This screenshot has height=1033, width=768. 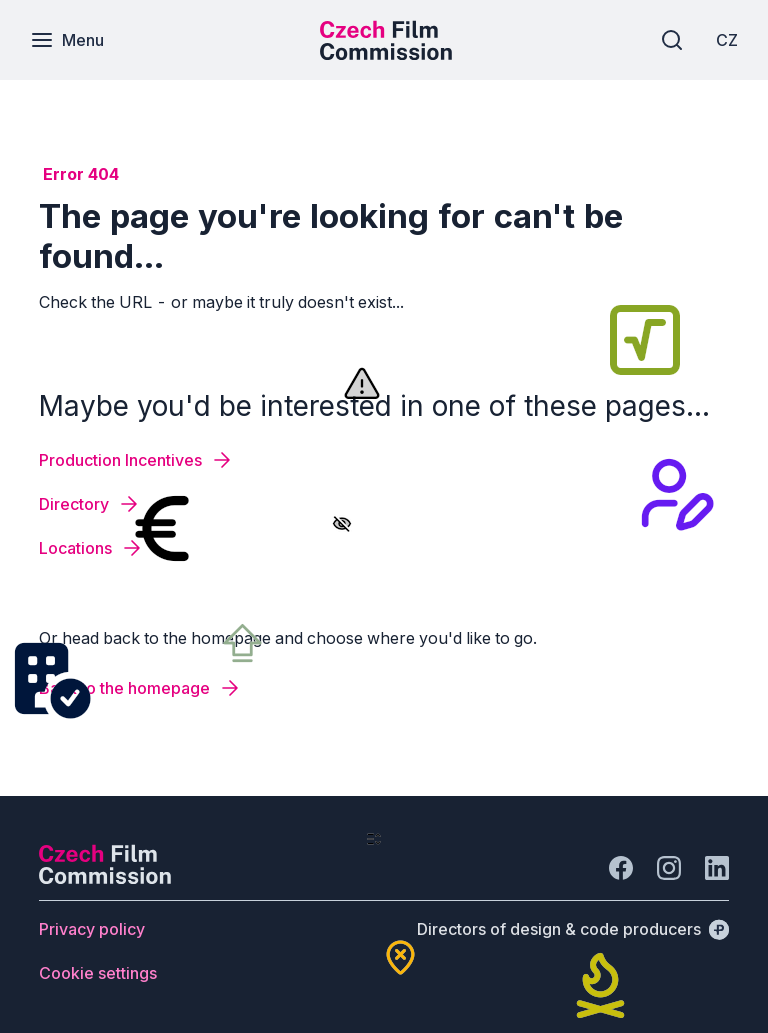 I want to click on sort list items ascending or descending, so click(x=374, y=839).